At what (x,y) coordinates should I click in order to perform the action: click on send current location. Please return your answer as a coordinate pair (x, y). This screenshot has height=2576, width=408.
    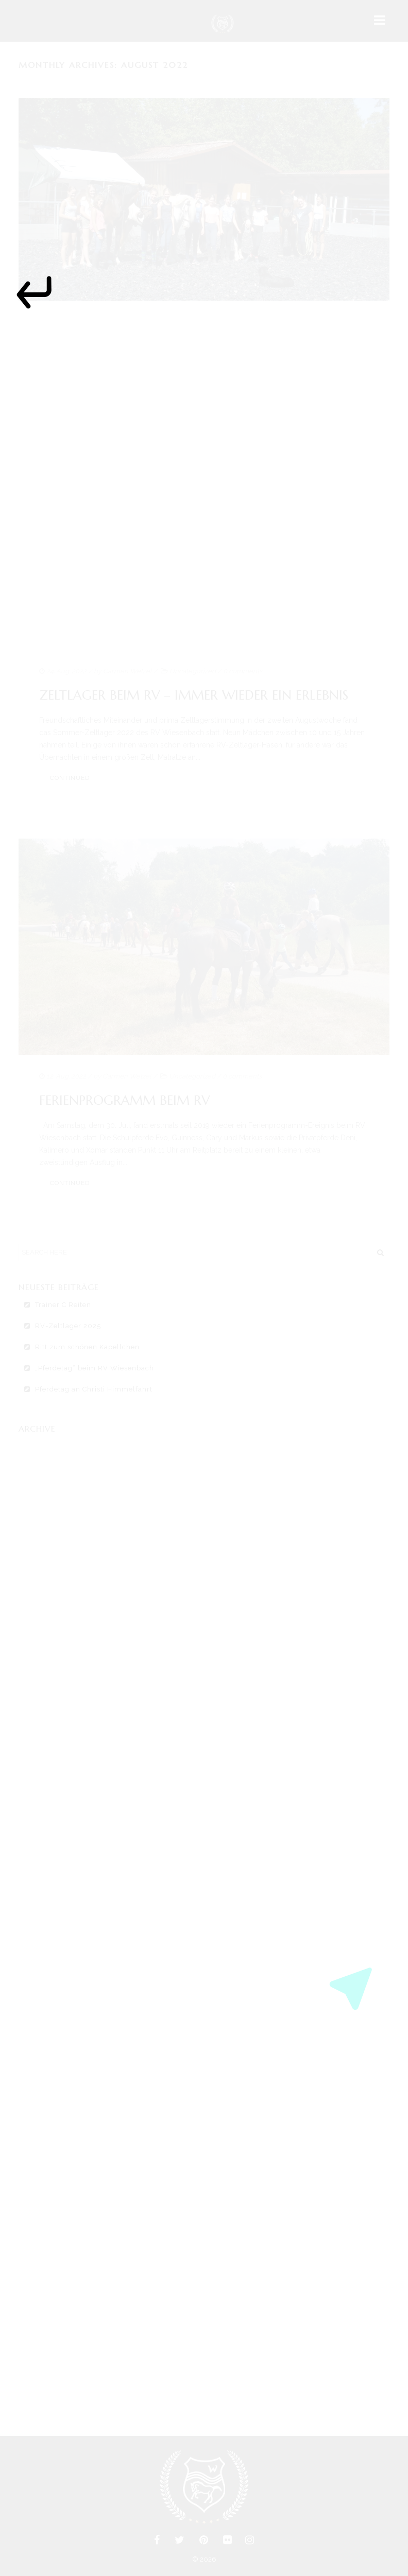
    Looking at the image, I should click on (351, 1988).